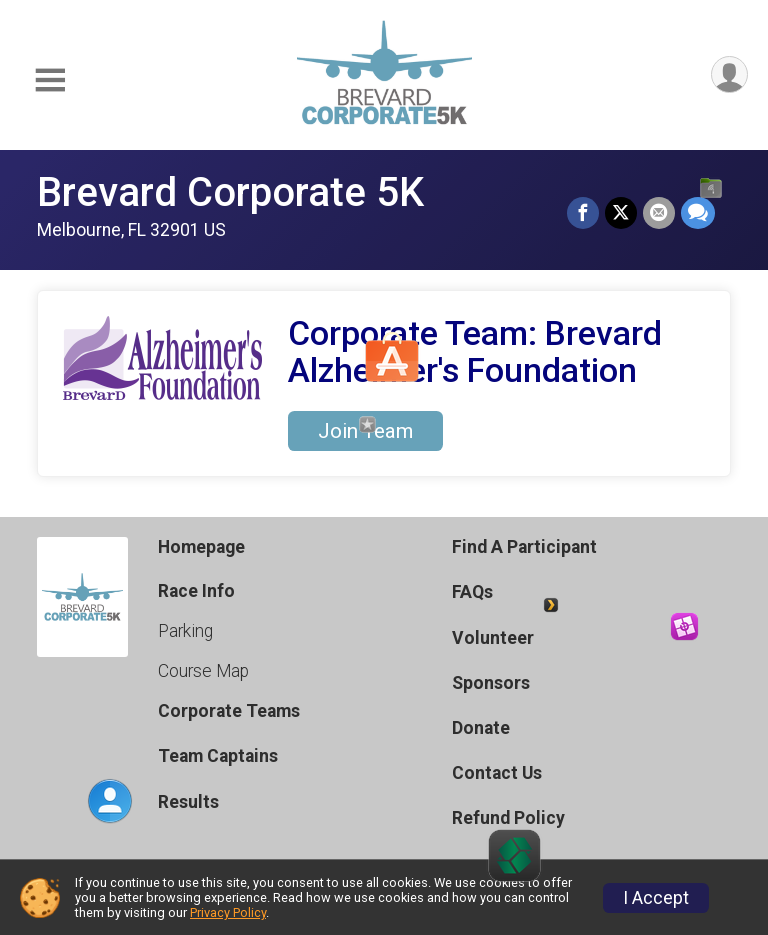 This screenshot has height=935, width=768. I want to click on open the iTunes Store app, so click(367, 424).